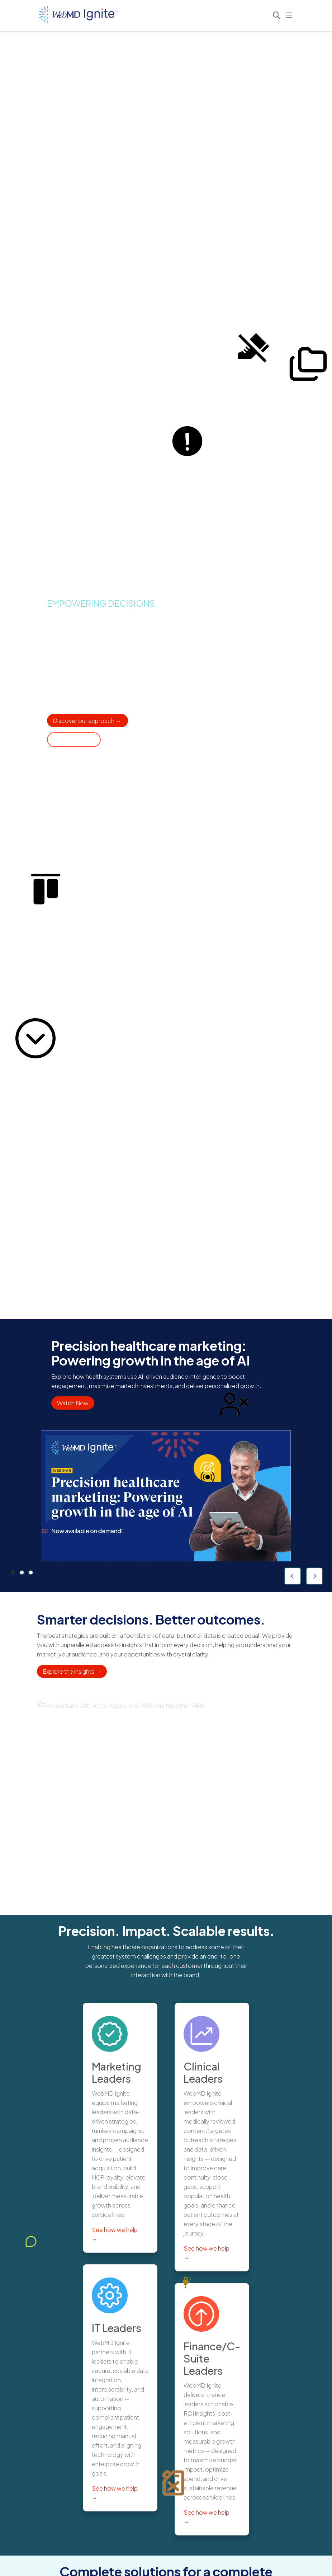 This screenshot has width=332, height=2576. I want to click on indicates a restricted area where walking is prohibited, so click(253, 347).